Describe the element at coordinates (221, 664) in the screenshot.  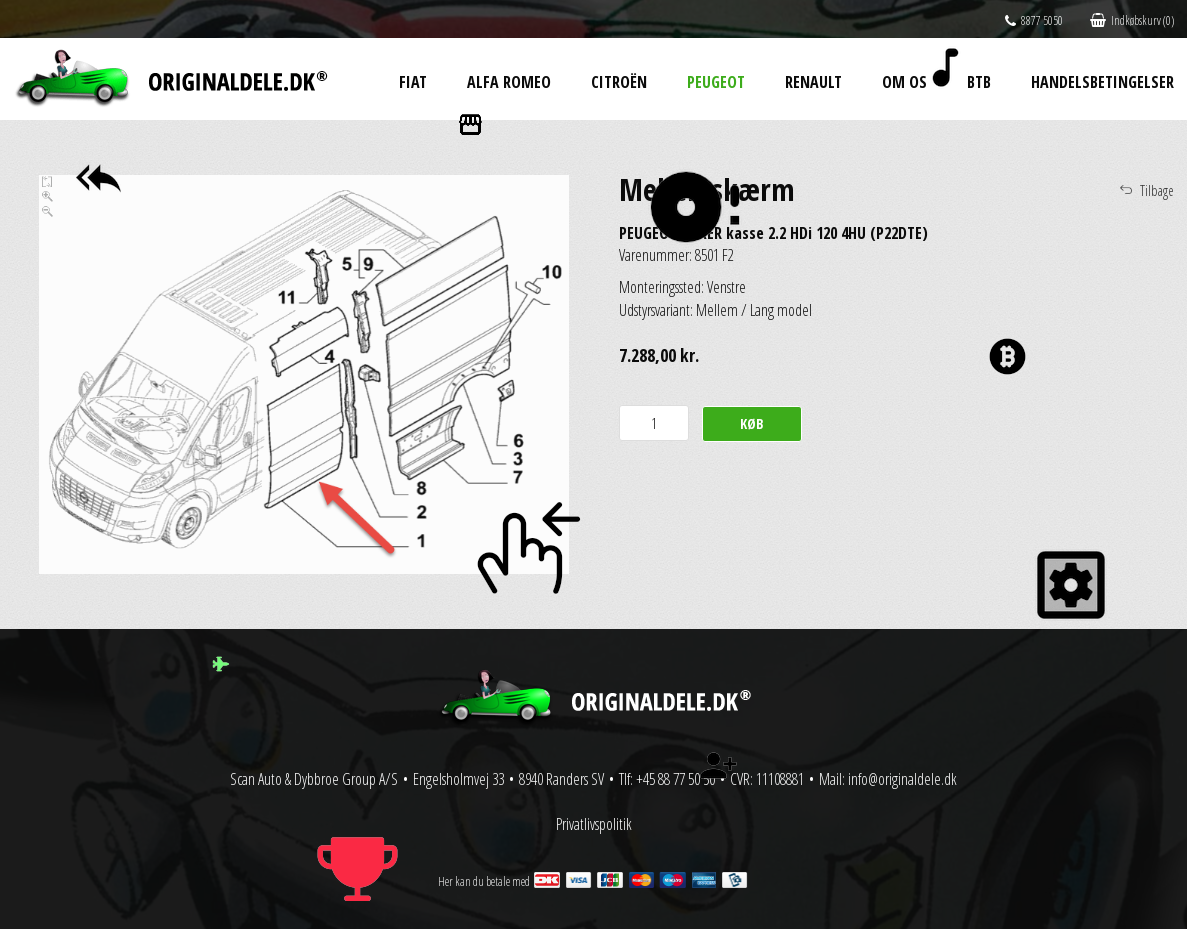
I see `access flight or aviation features` at that location.